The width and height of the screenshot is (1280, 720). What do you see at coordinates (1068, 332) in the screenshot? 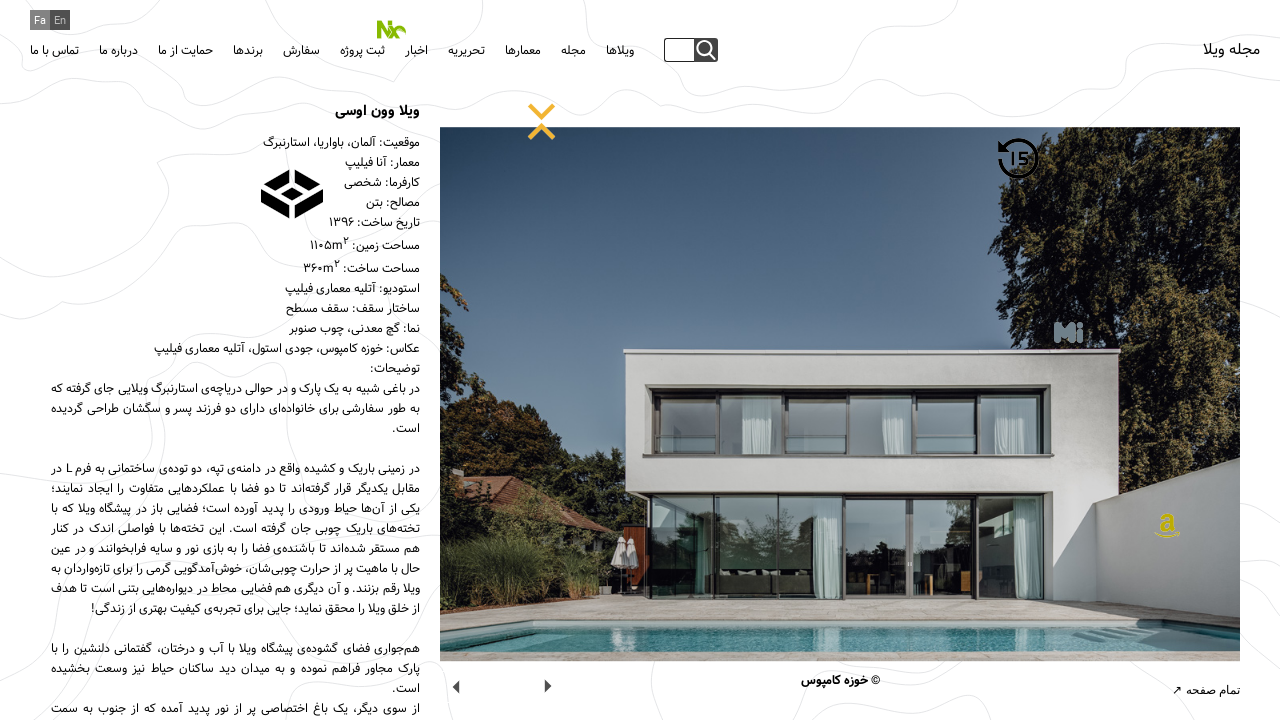
I see `open the Misskey app` at bounding box center [1068, 332].